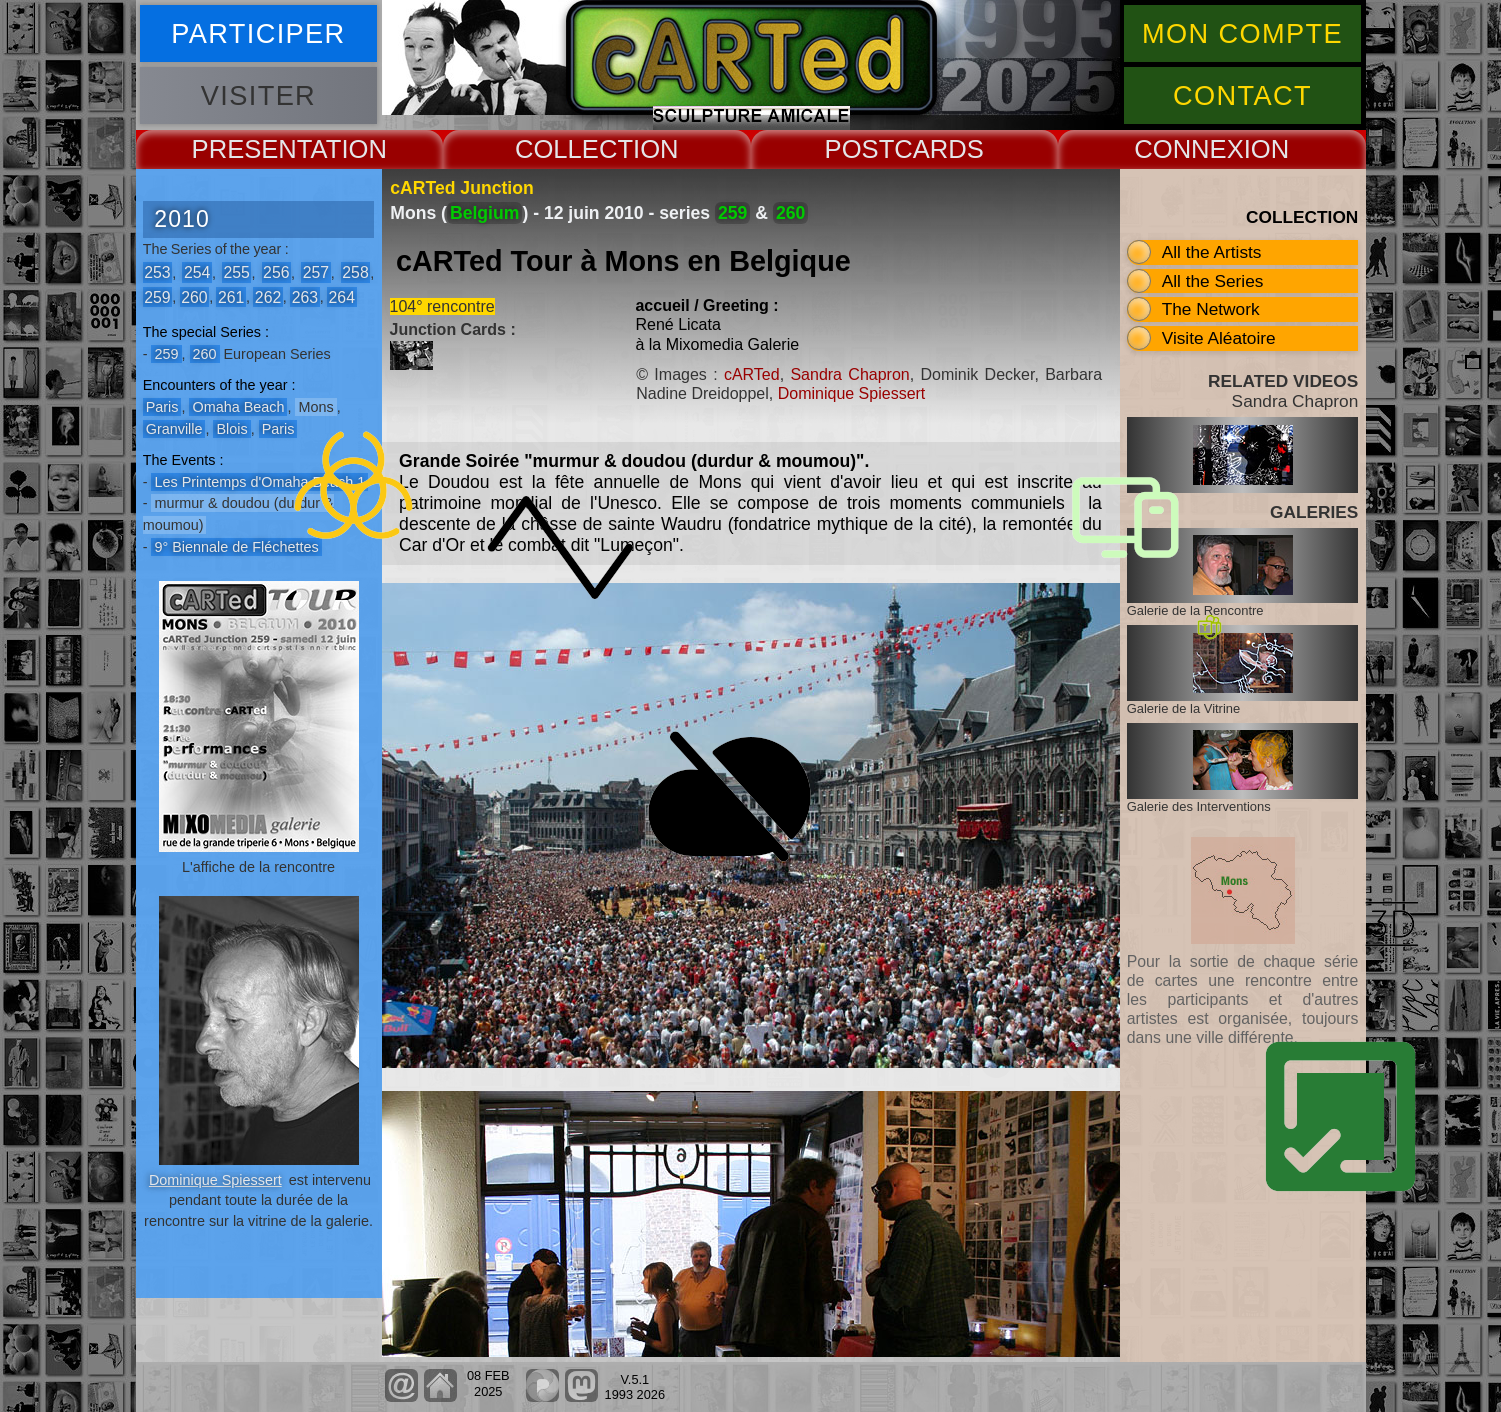 This screenshot has height=1412, width=1501. Describe the element at coordinates (1340, 1116) in the screenshot. I see `mark task as complete` at that location.